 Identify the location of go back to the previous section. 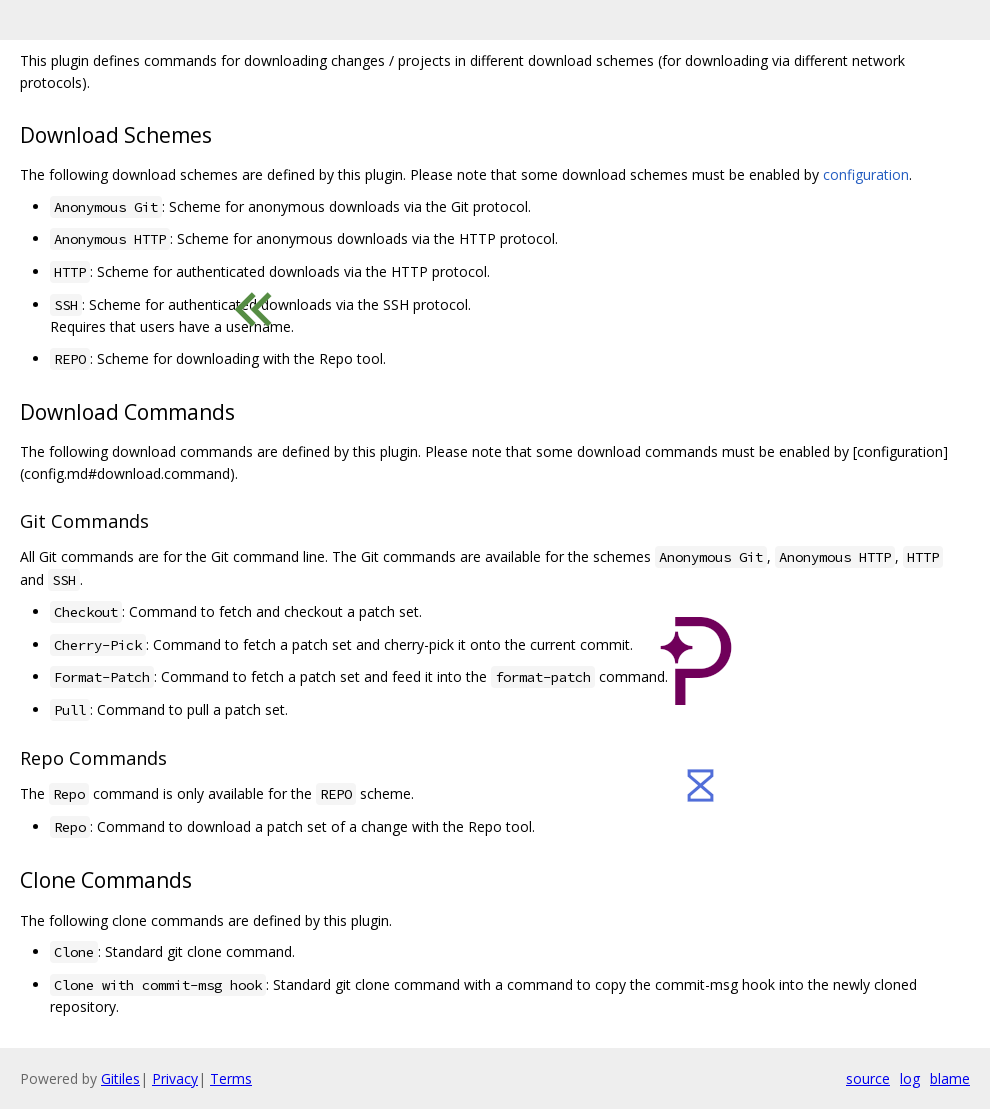
(254, 309).